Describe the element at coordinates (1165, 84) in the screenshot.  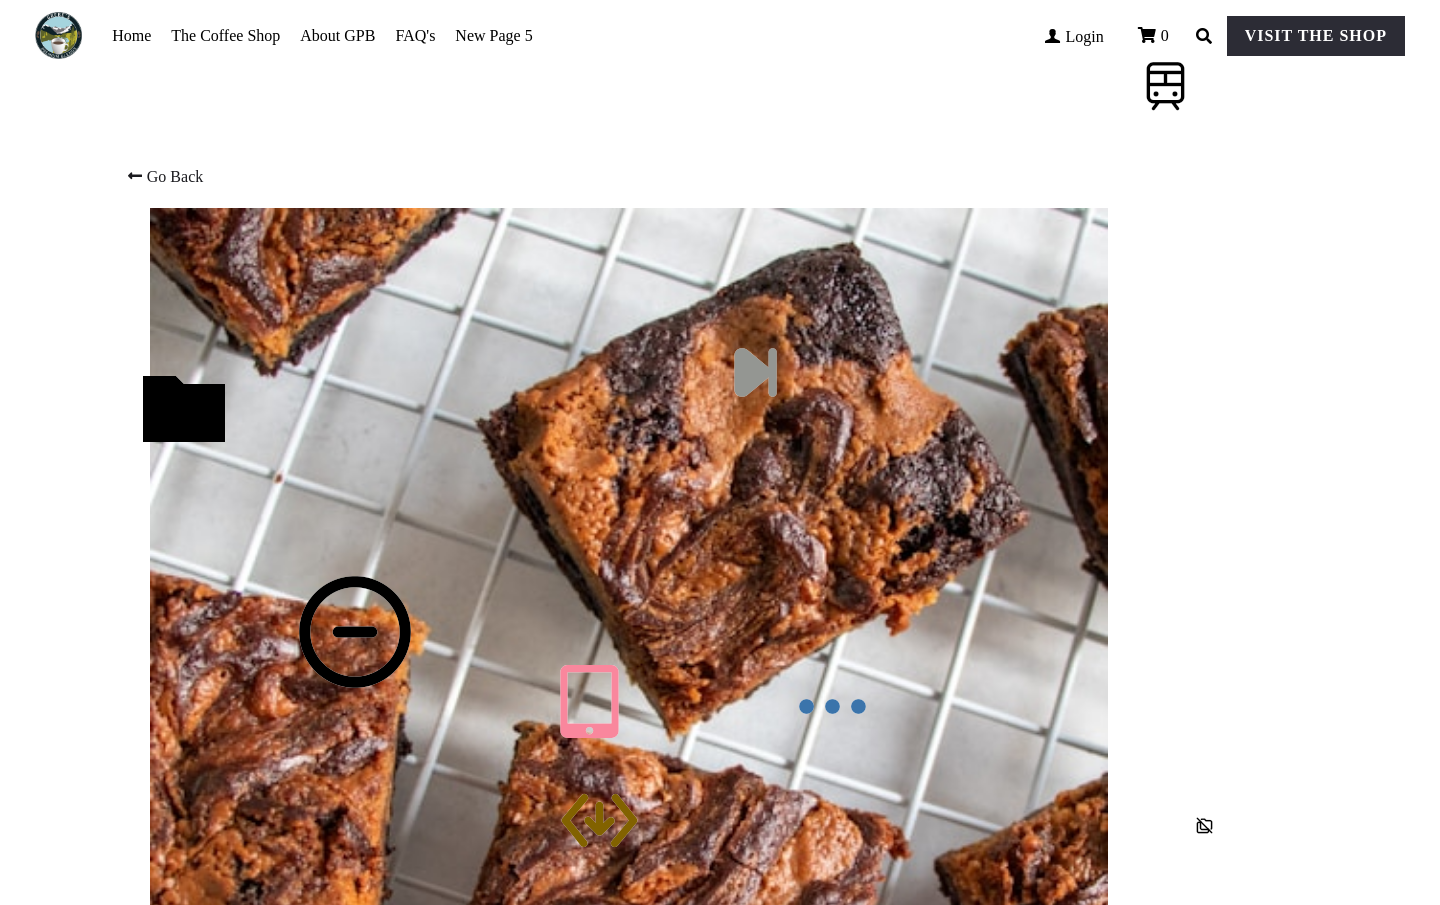
I see `access train schedules or rail services` at that location.